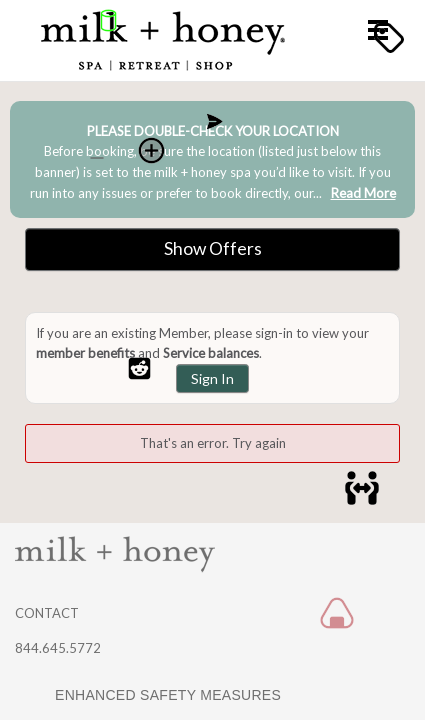  What do you see at coordinates (362, 488) in the screenshot?
I see `manage user connections or relationships` at bounding box center [362, 488].